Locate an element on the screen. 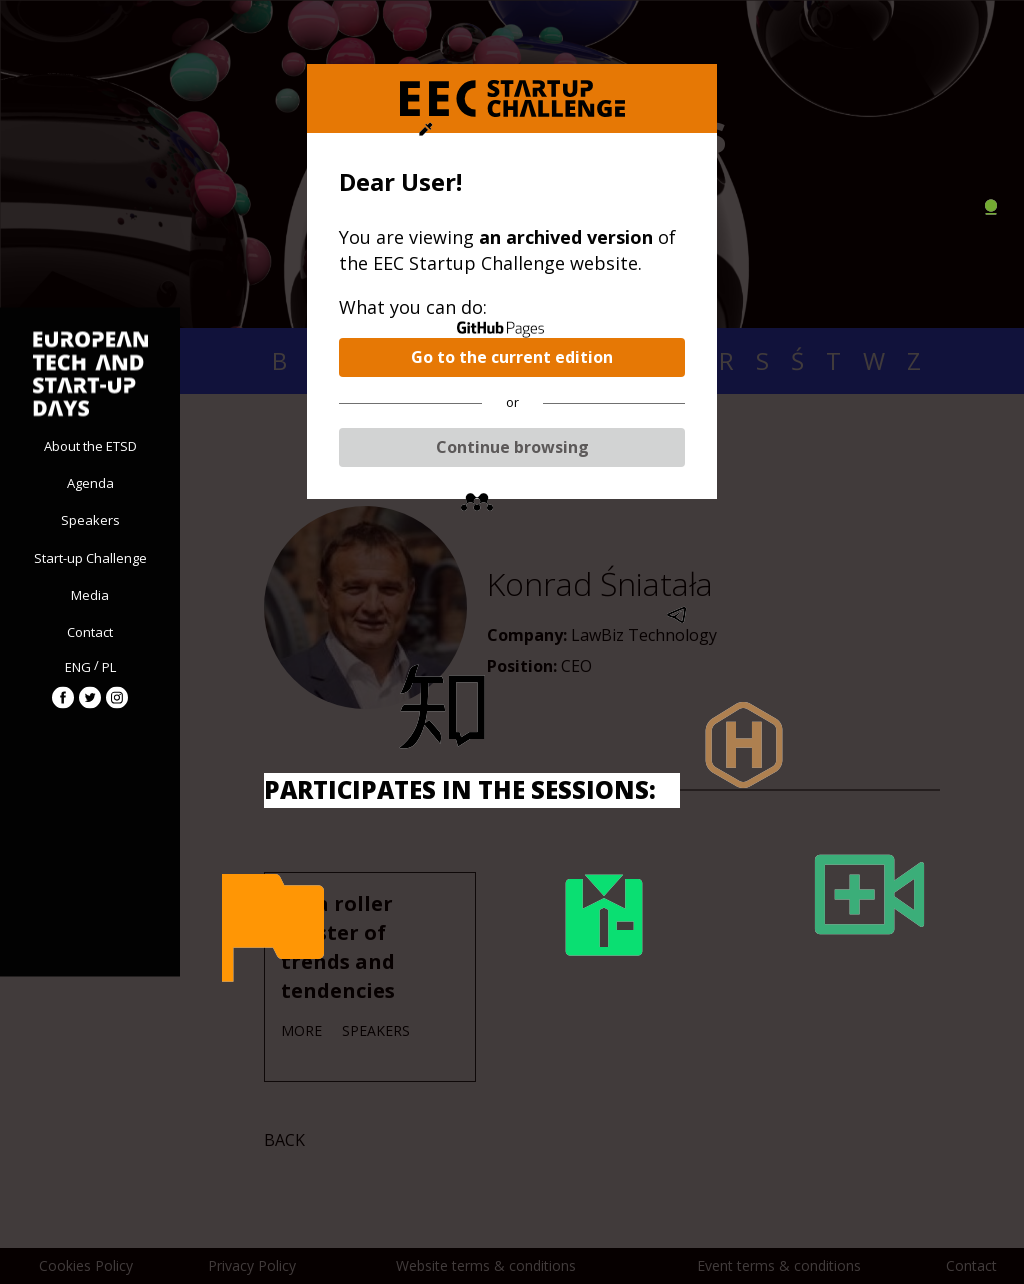 The height and width of the screenshot is (1284, 1024). open telegram messaging app is located at coordinates (678, 614).